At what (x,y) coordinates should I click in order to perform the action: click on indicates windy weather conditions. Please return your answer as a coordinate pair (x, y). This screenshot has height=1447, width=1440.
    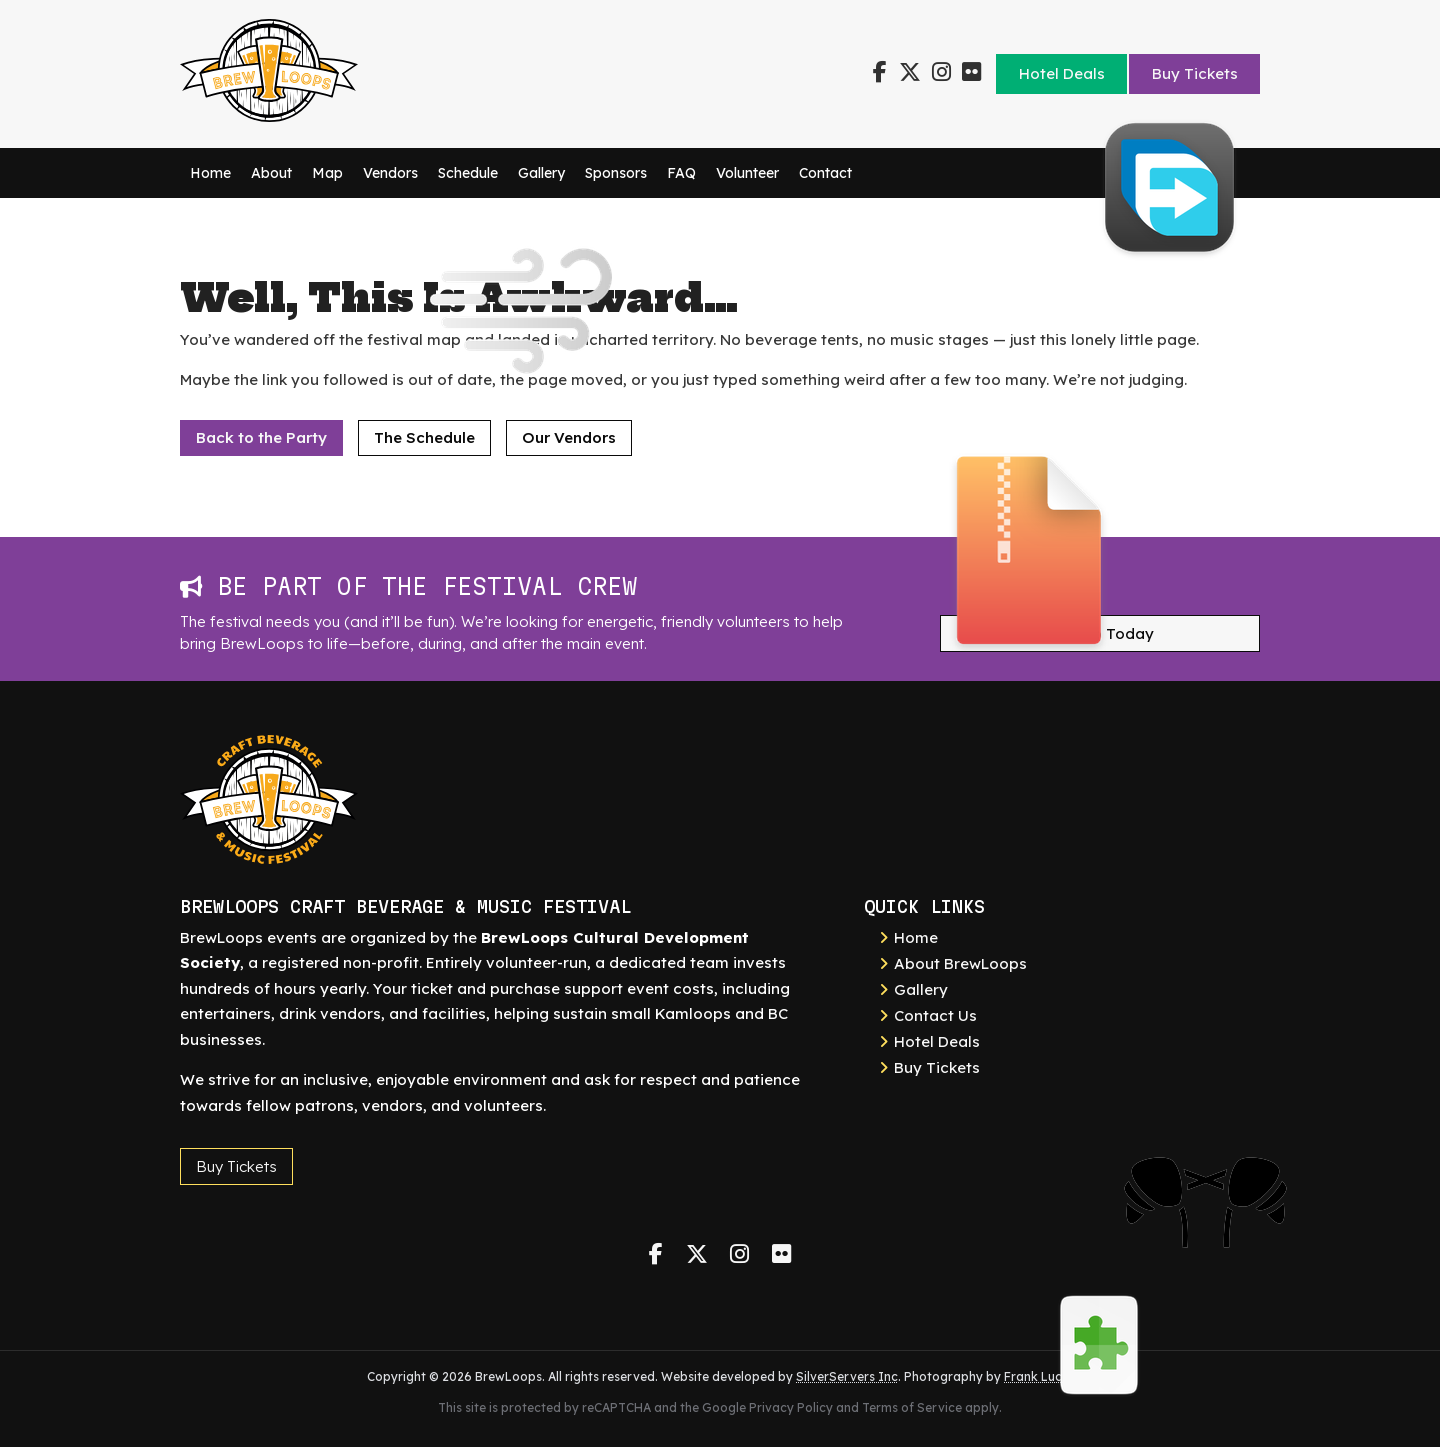
    Looking at the image, I should click on (521, 311).